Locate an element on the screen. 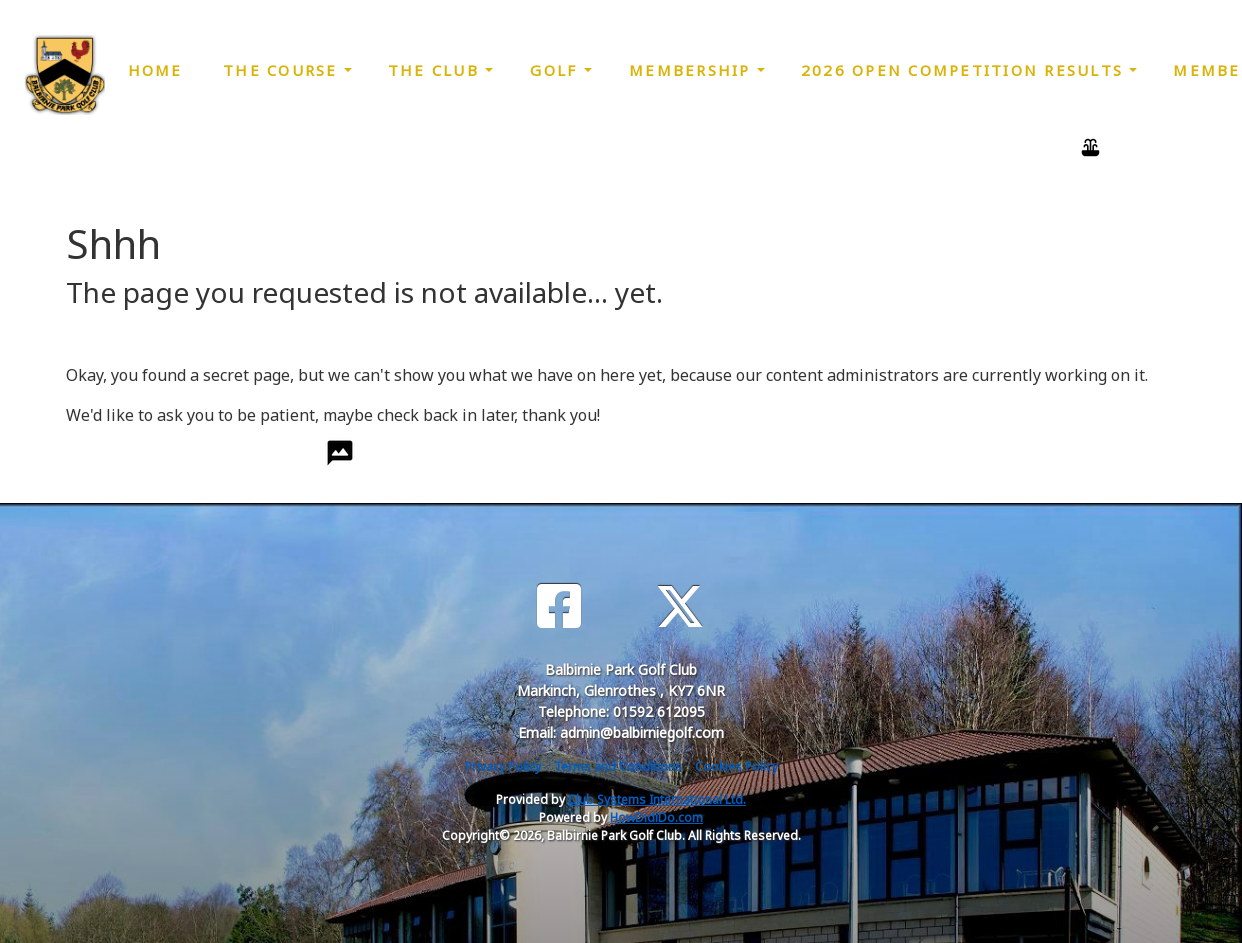 This screenshot has height=943, width=1242. view nearby fountains or water features is located at coordinates (1090, 147).